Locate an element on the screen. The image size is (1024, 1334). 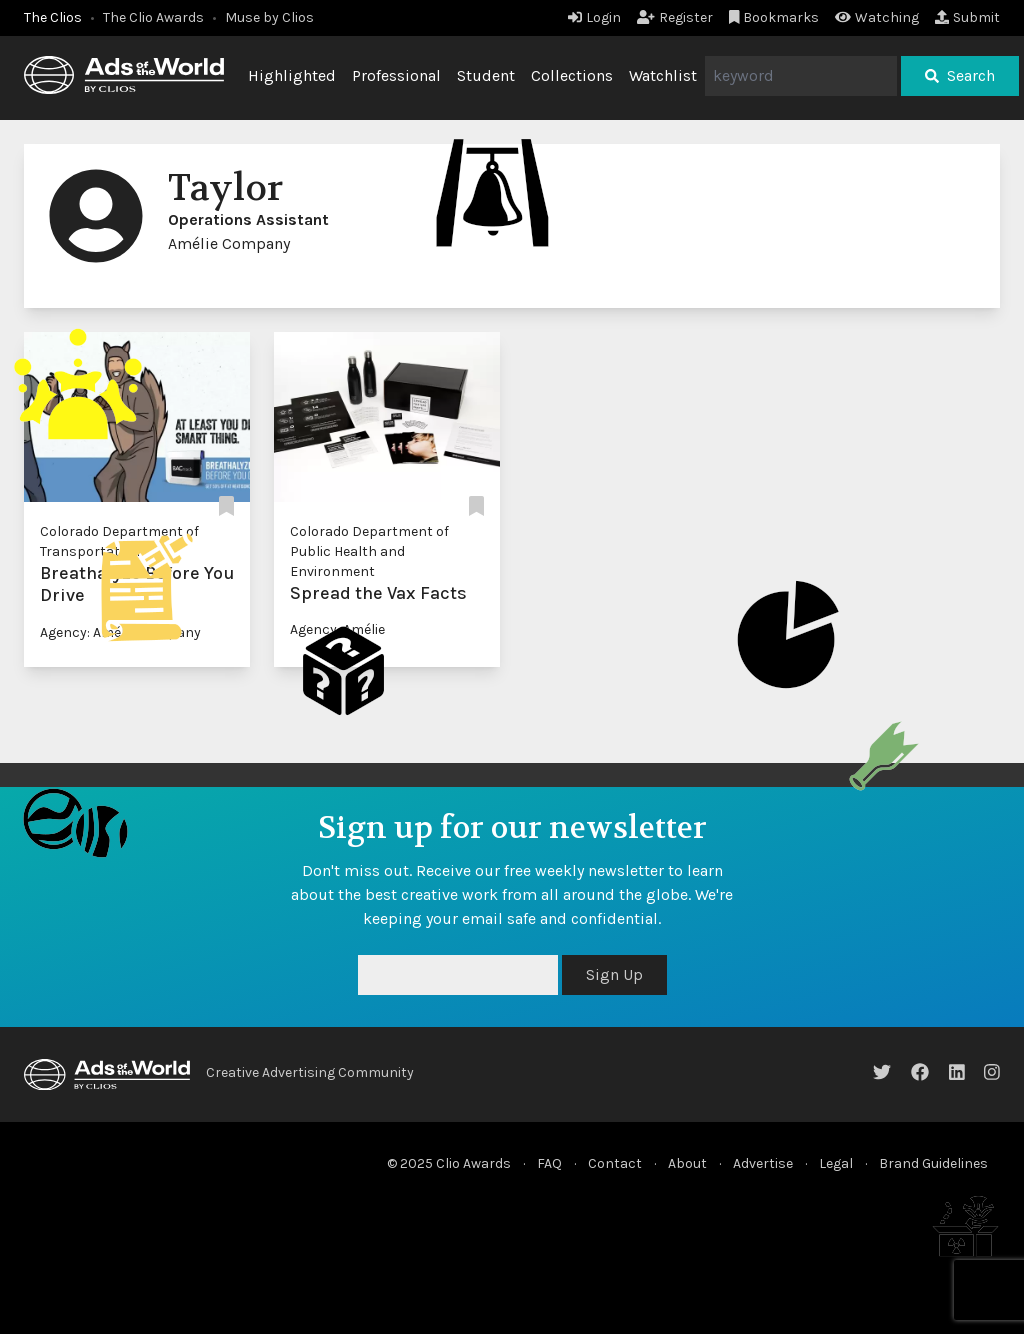
indicates a corrosive or acid-based attack/ability is located at coordinates (78, 384).